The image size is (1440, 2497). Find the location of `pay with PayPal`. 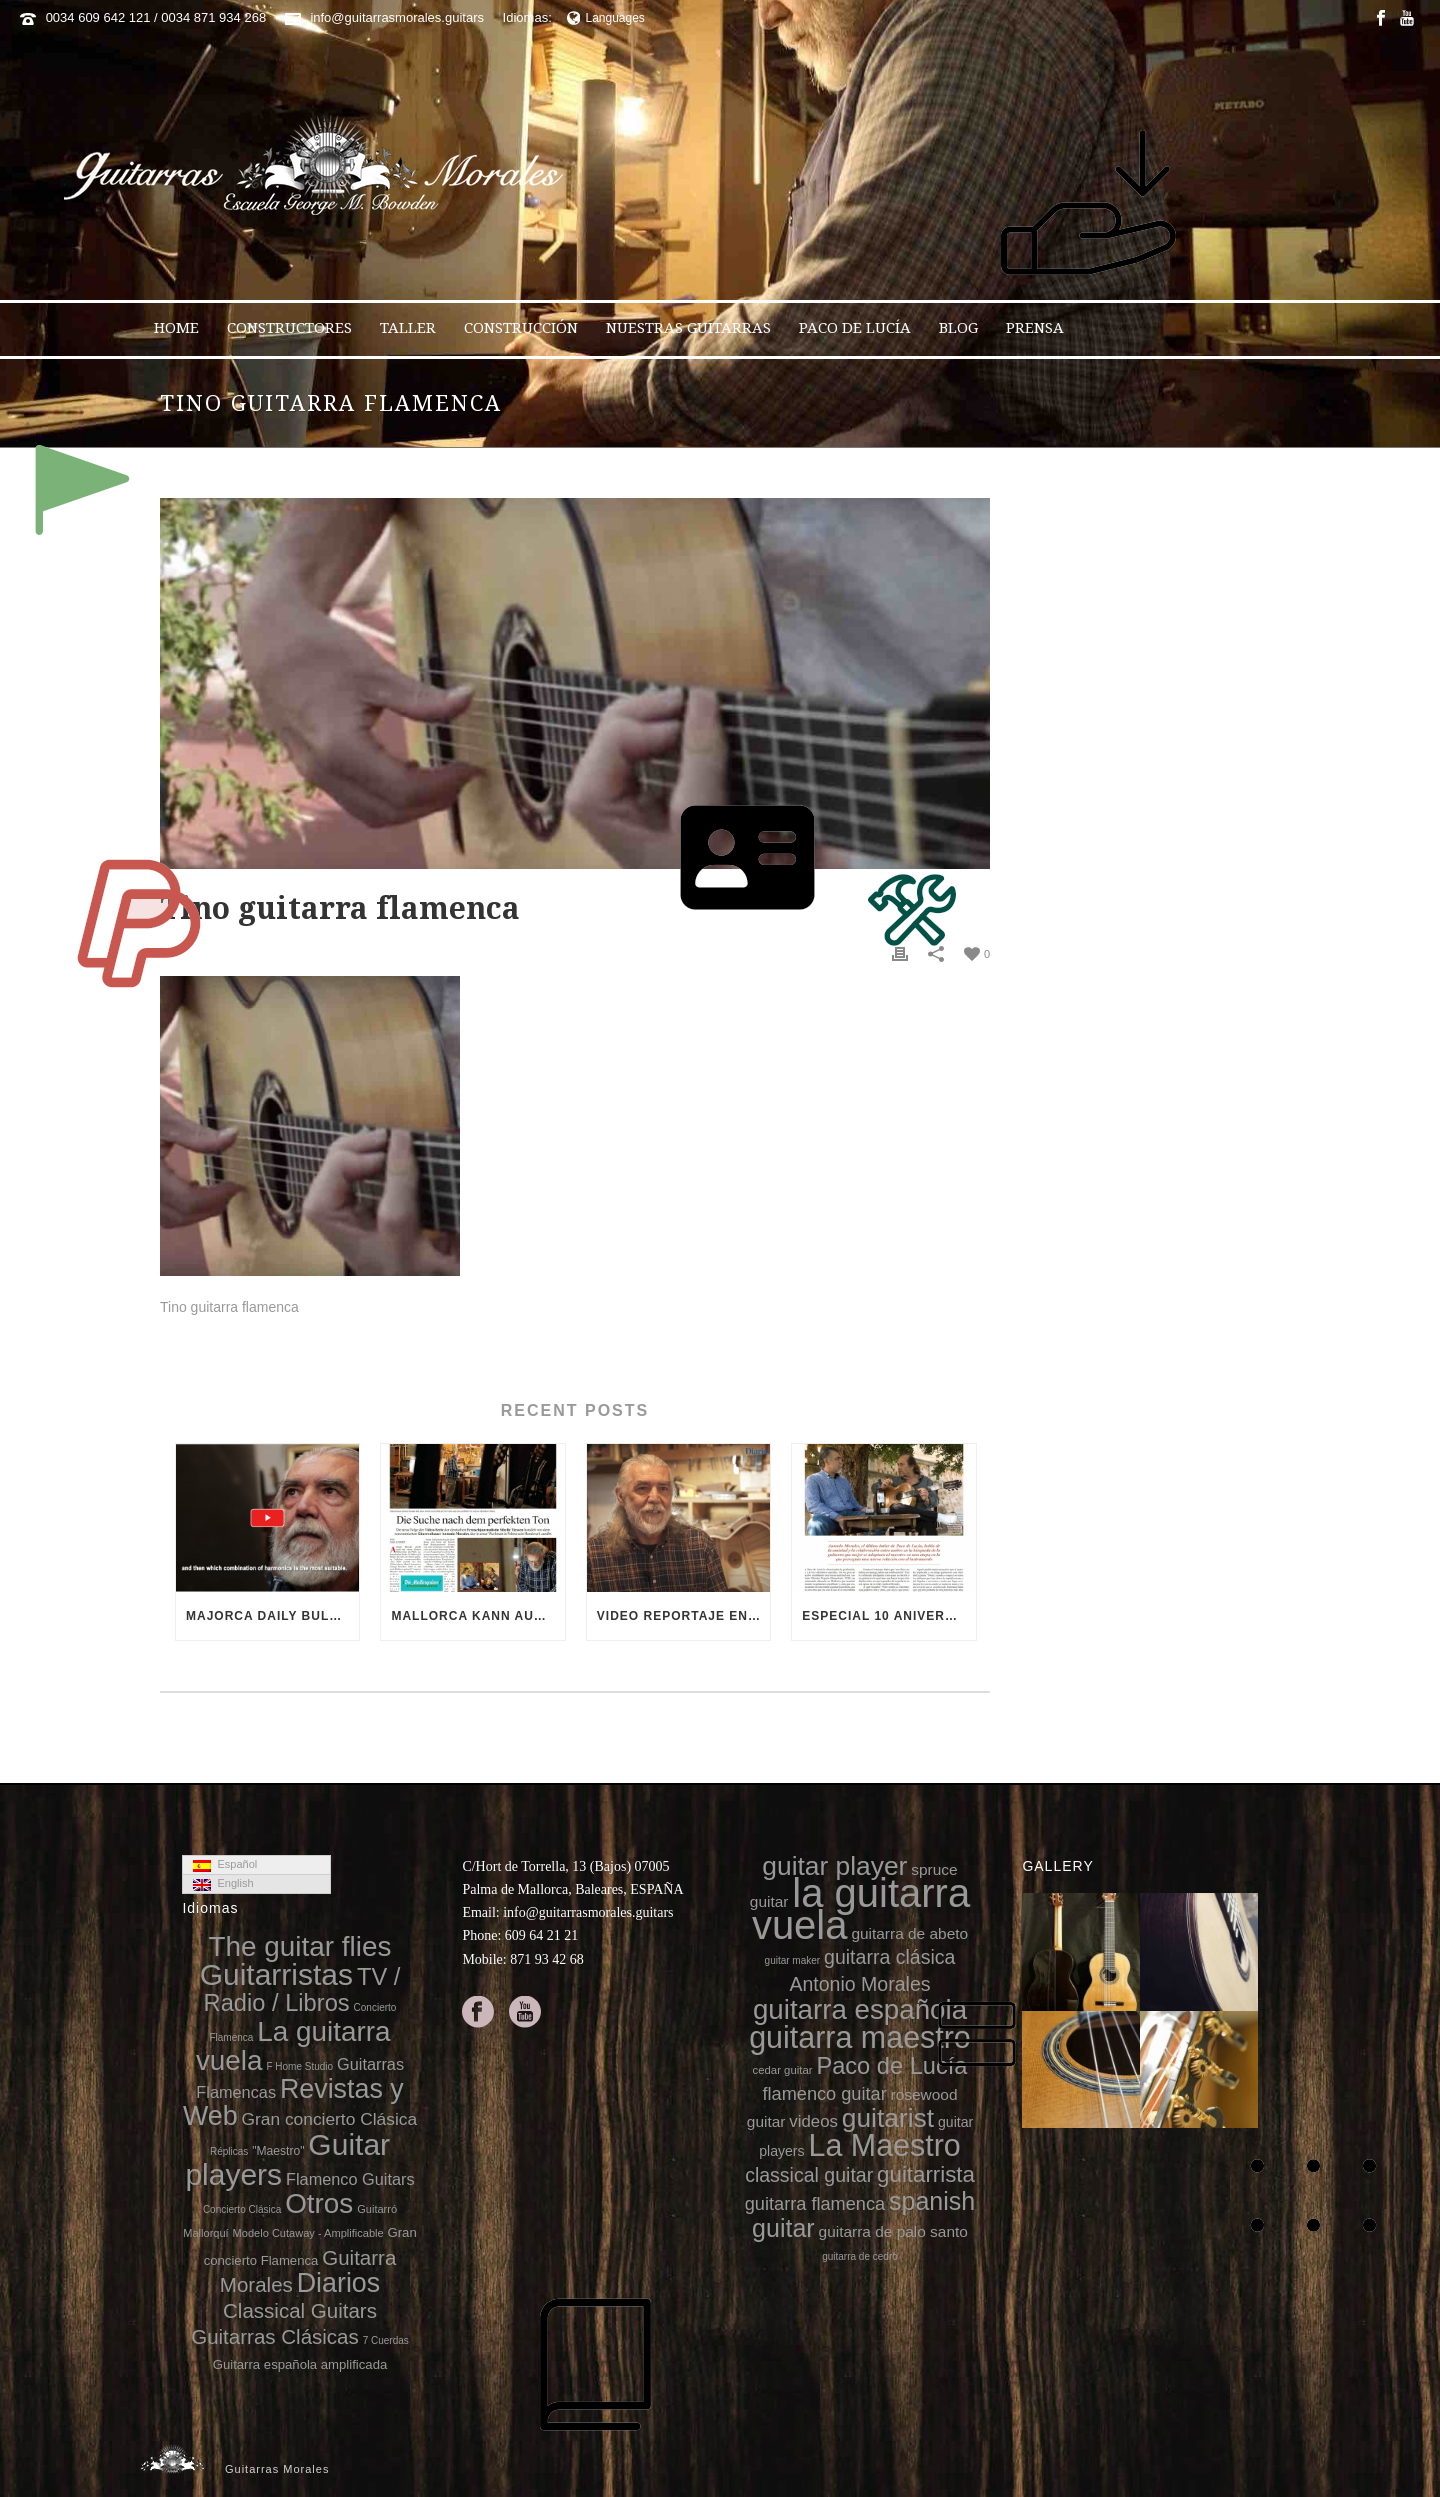

pay with PayPal is located at coordinates (136, 923).